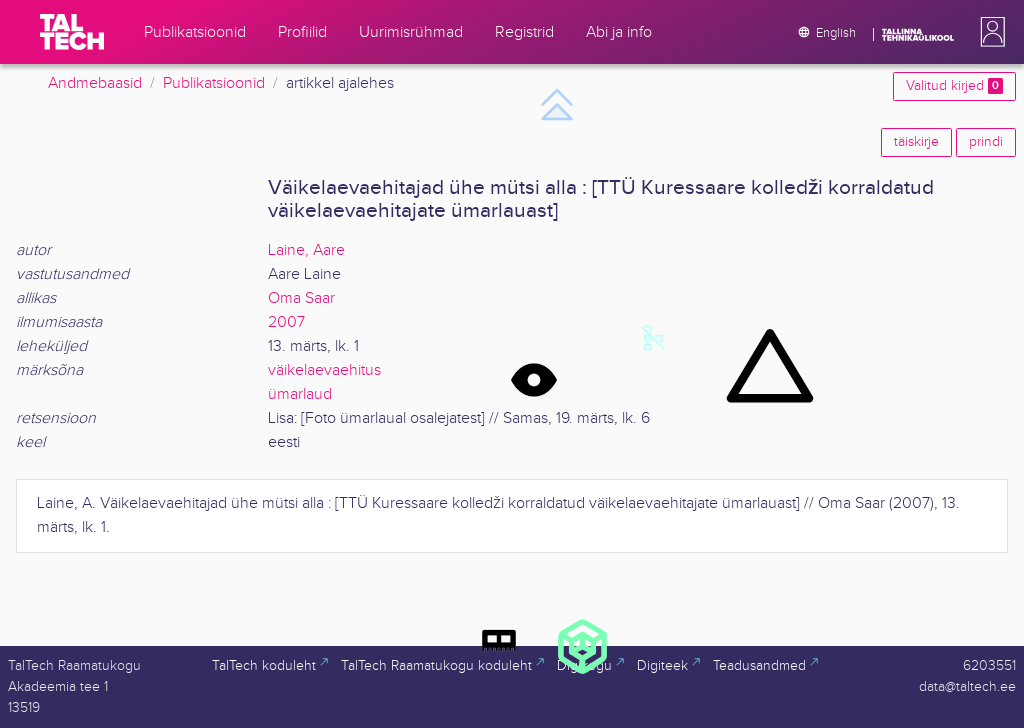 The image size is (1024, 728). I want to click on view device memory or RAM usage, so click(499, 640).